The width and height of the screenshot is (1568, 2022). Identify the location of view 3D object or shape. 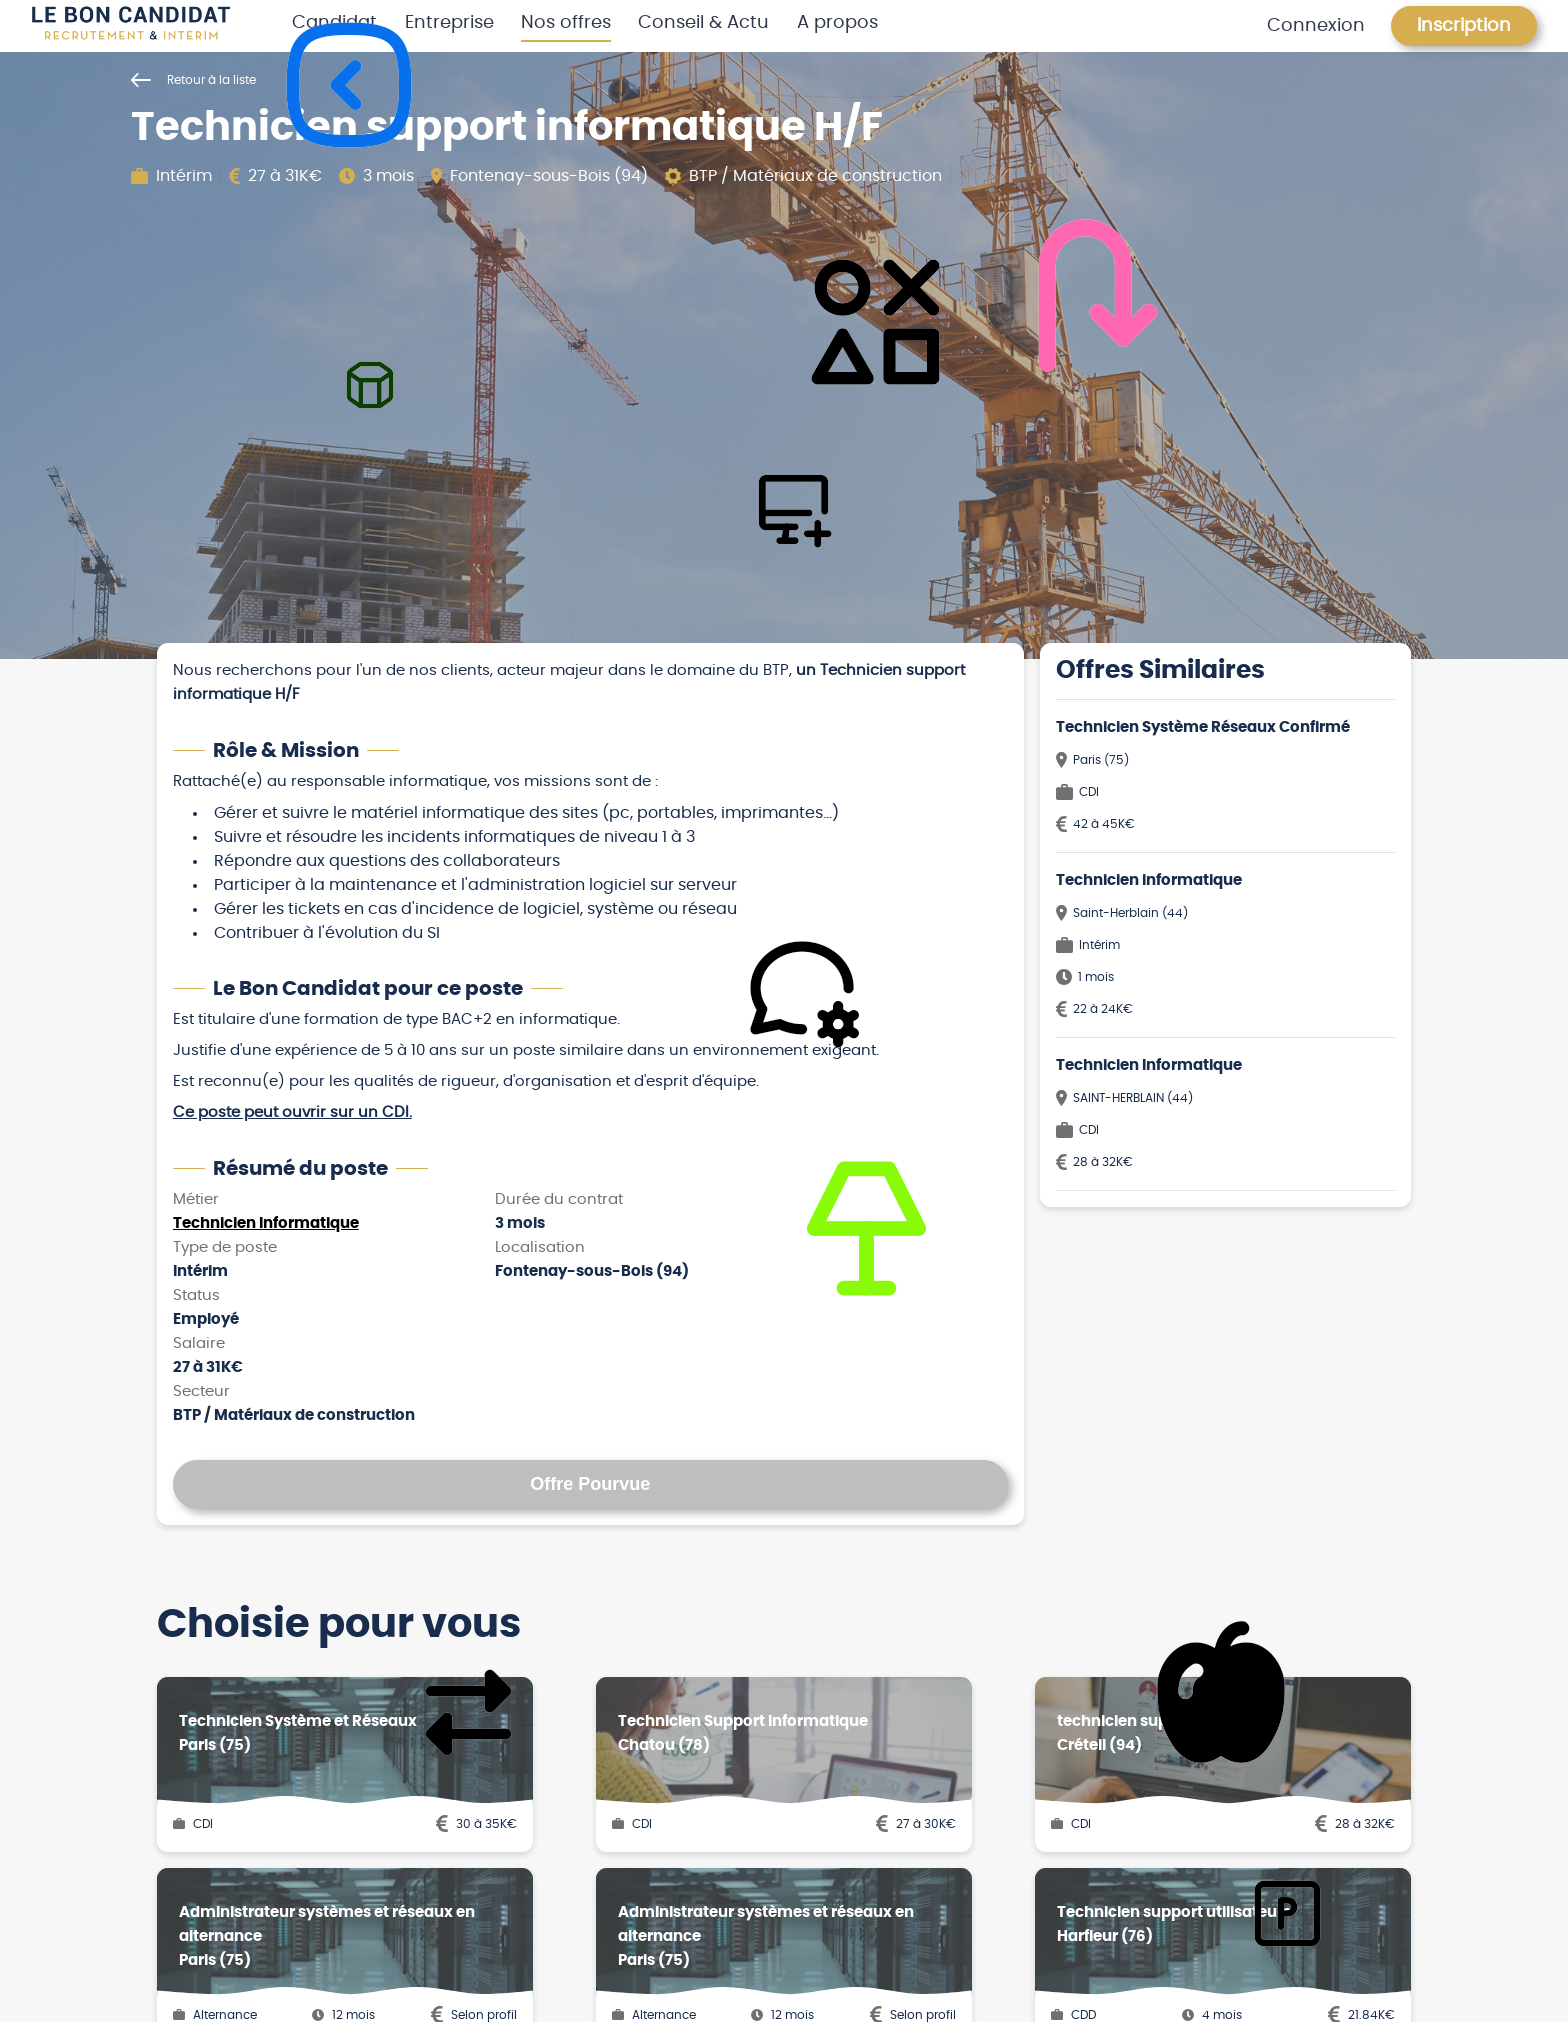
(370, 385).